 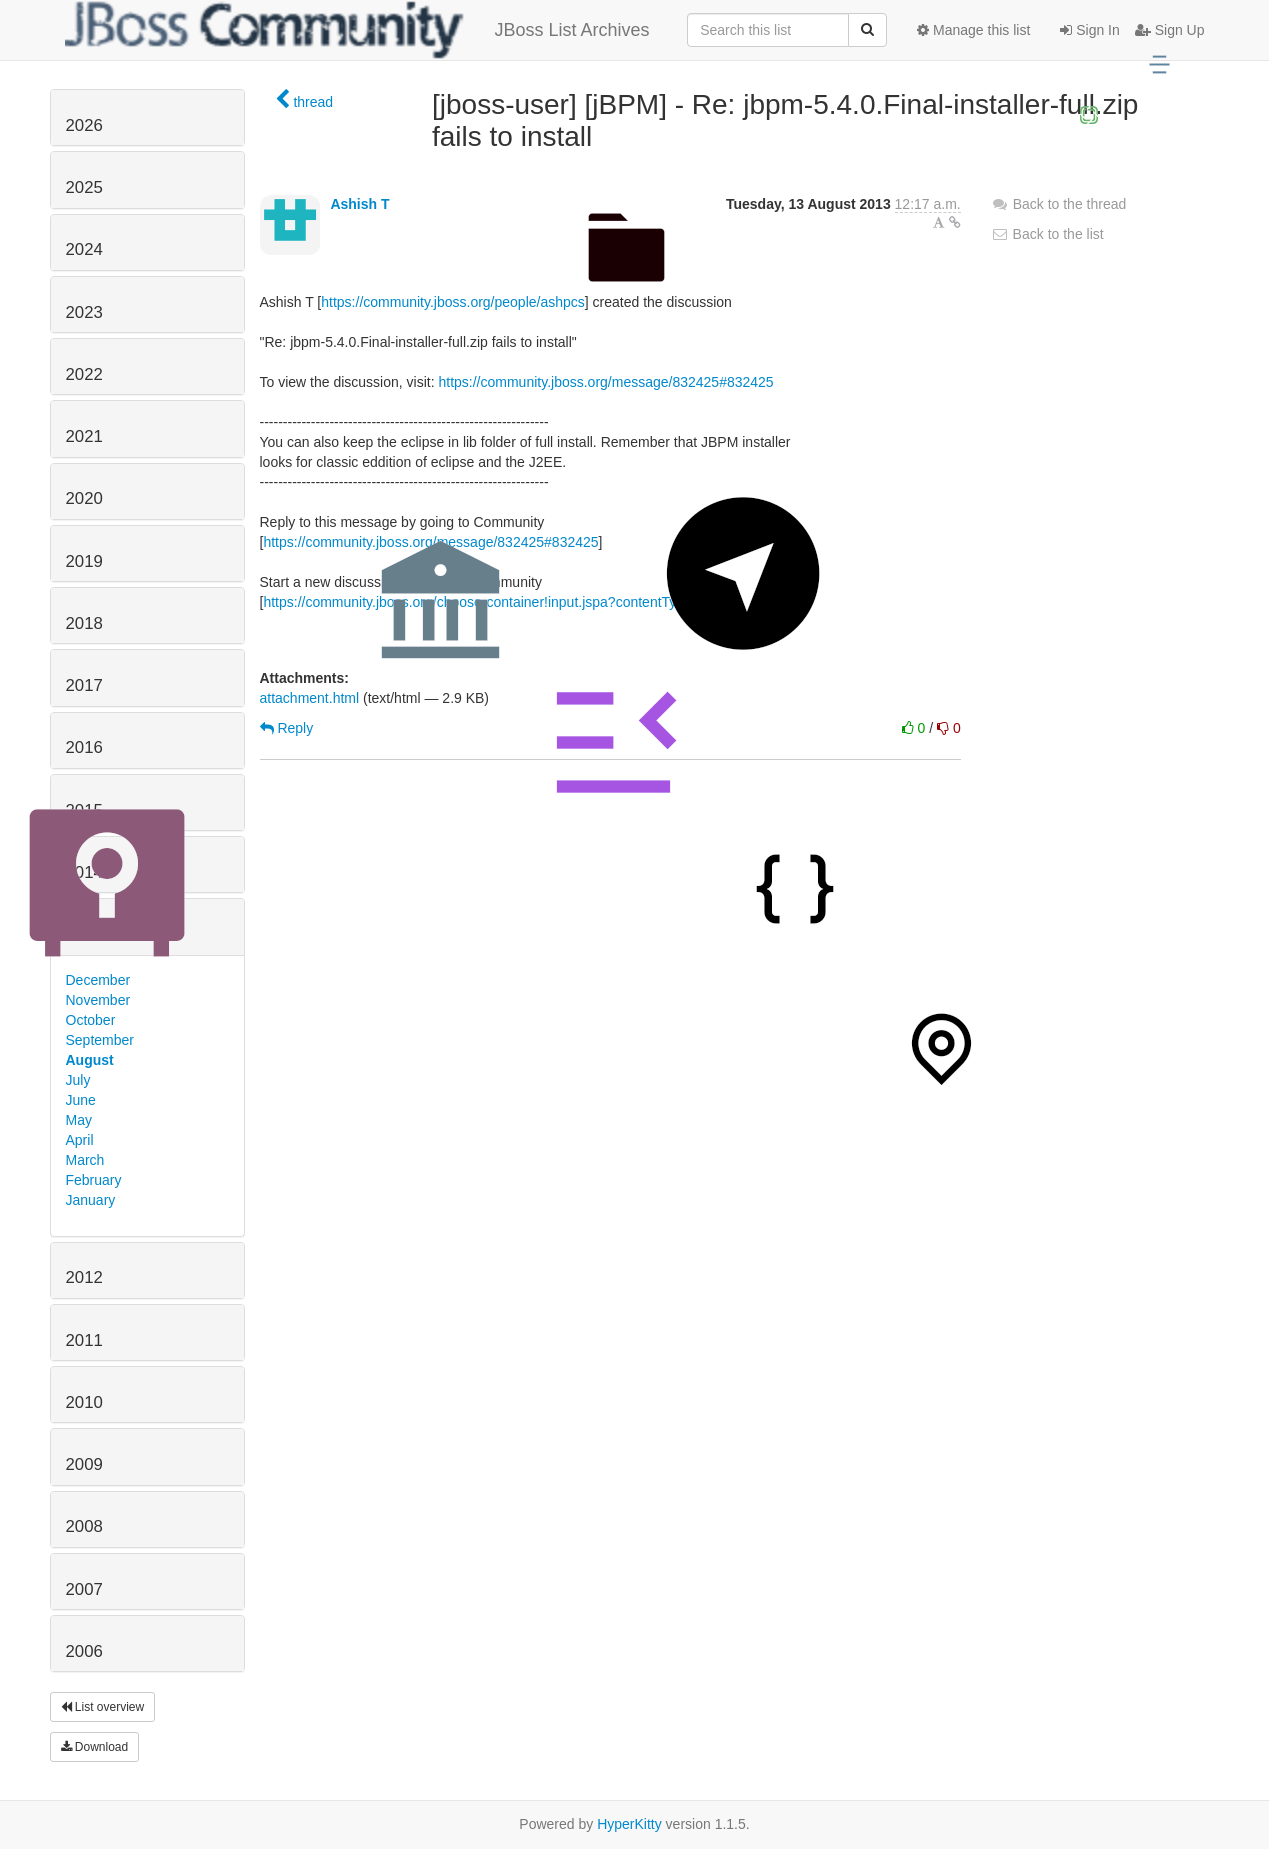 What do you see at coordinates (613, 742) in the screenshot?
I see `collapse the sidebar menu` at bounding box center [613, 742].